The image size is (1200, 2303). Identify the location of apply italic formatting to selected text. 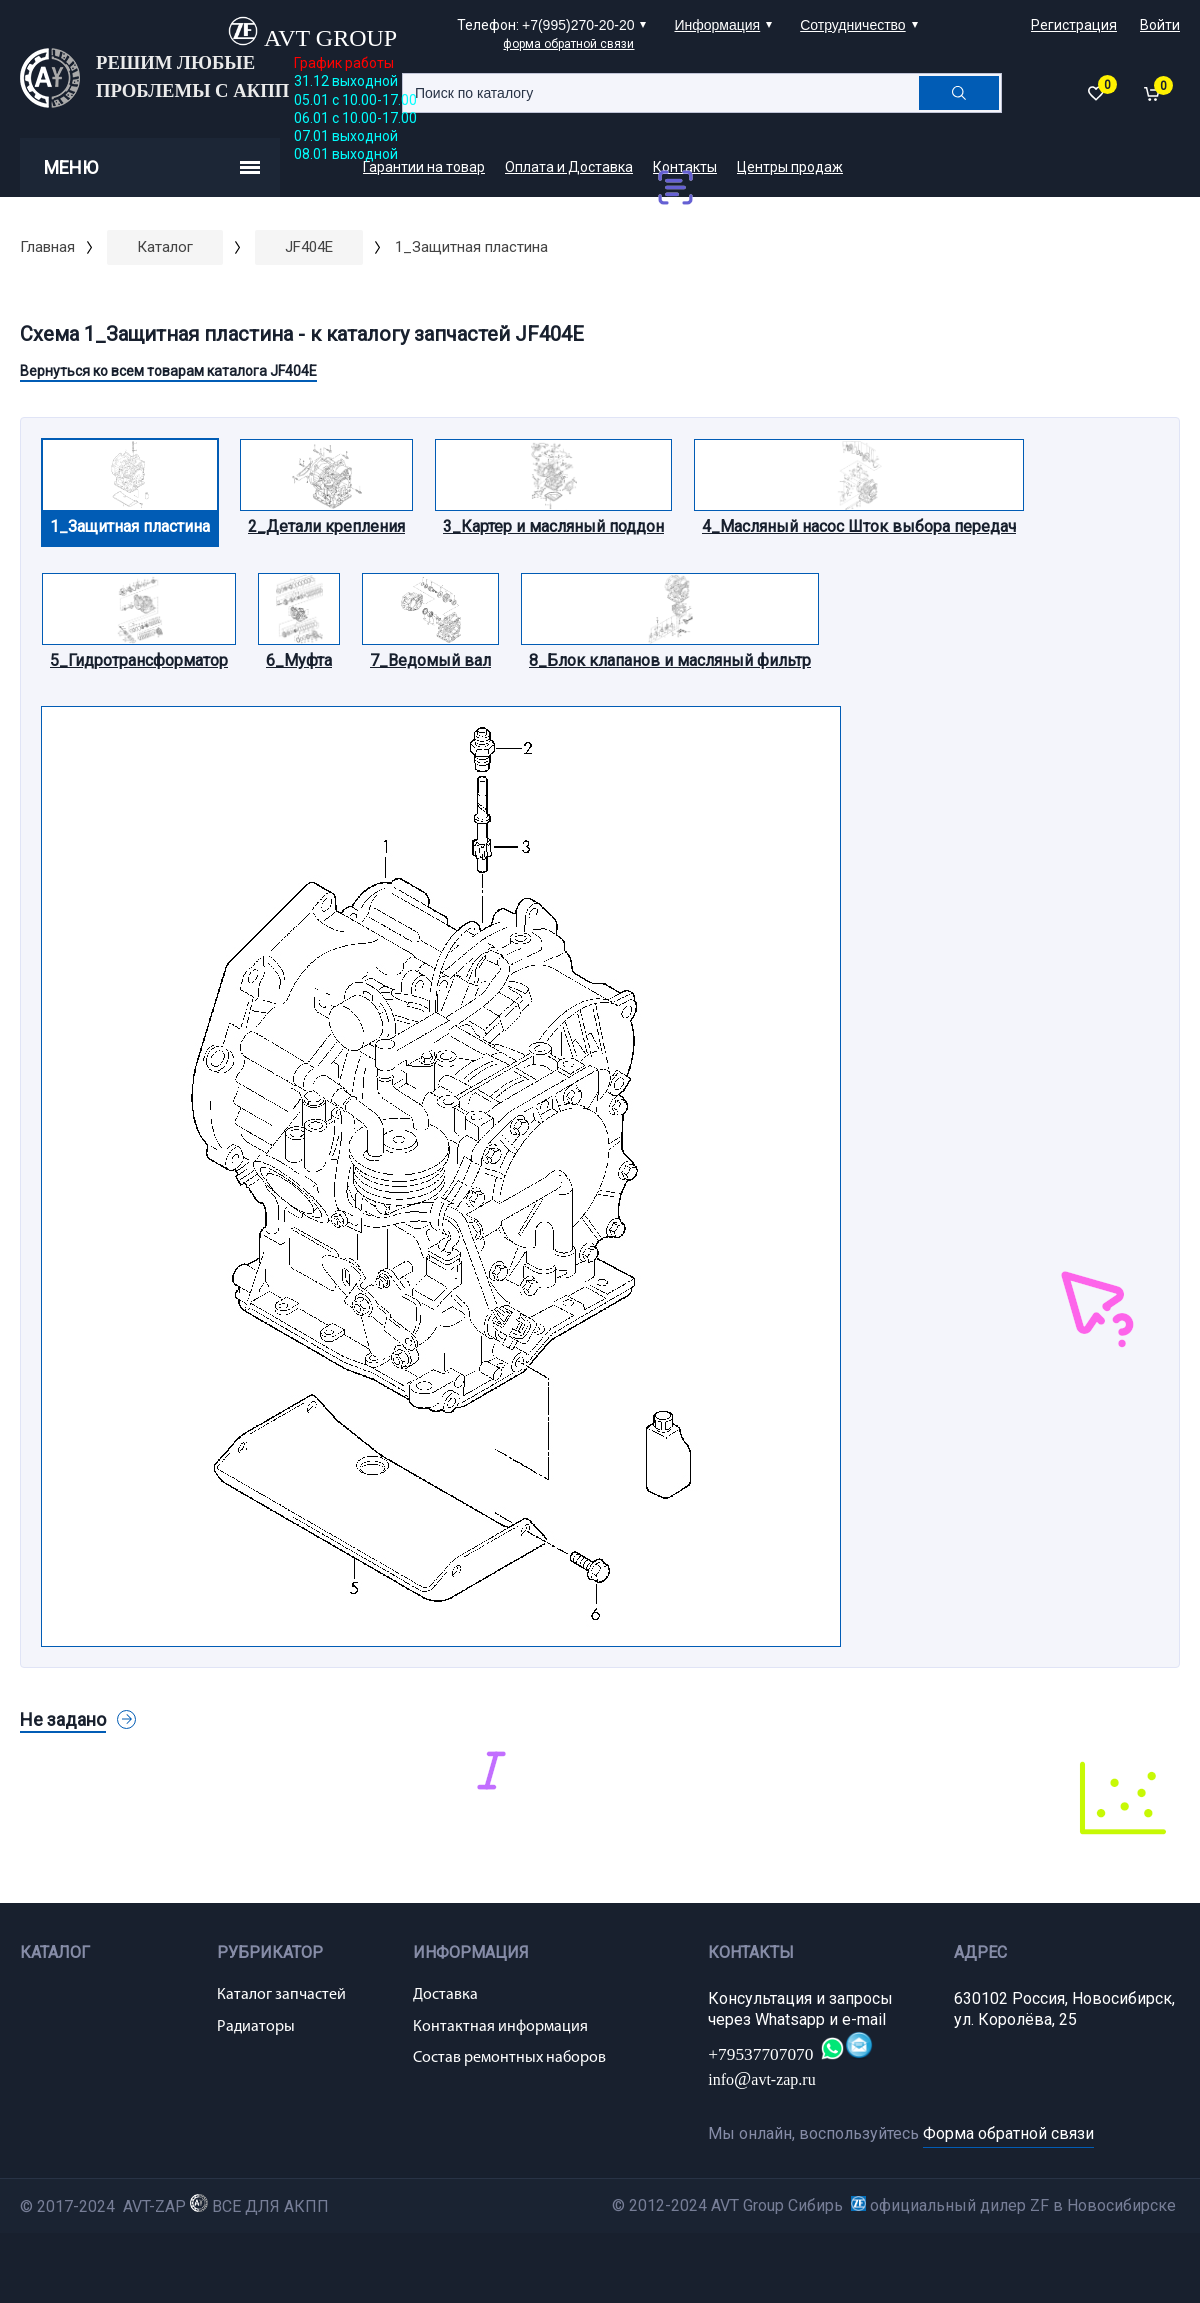
(491, 1770).